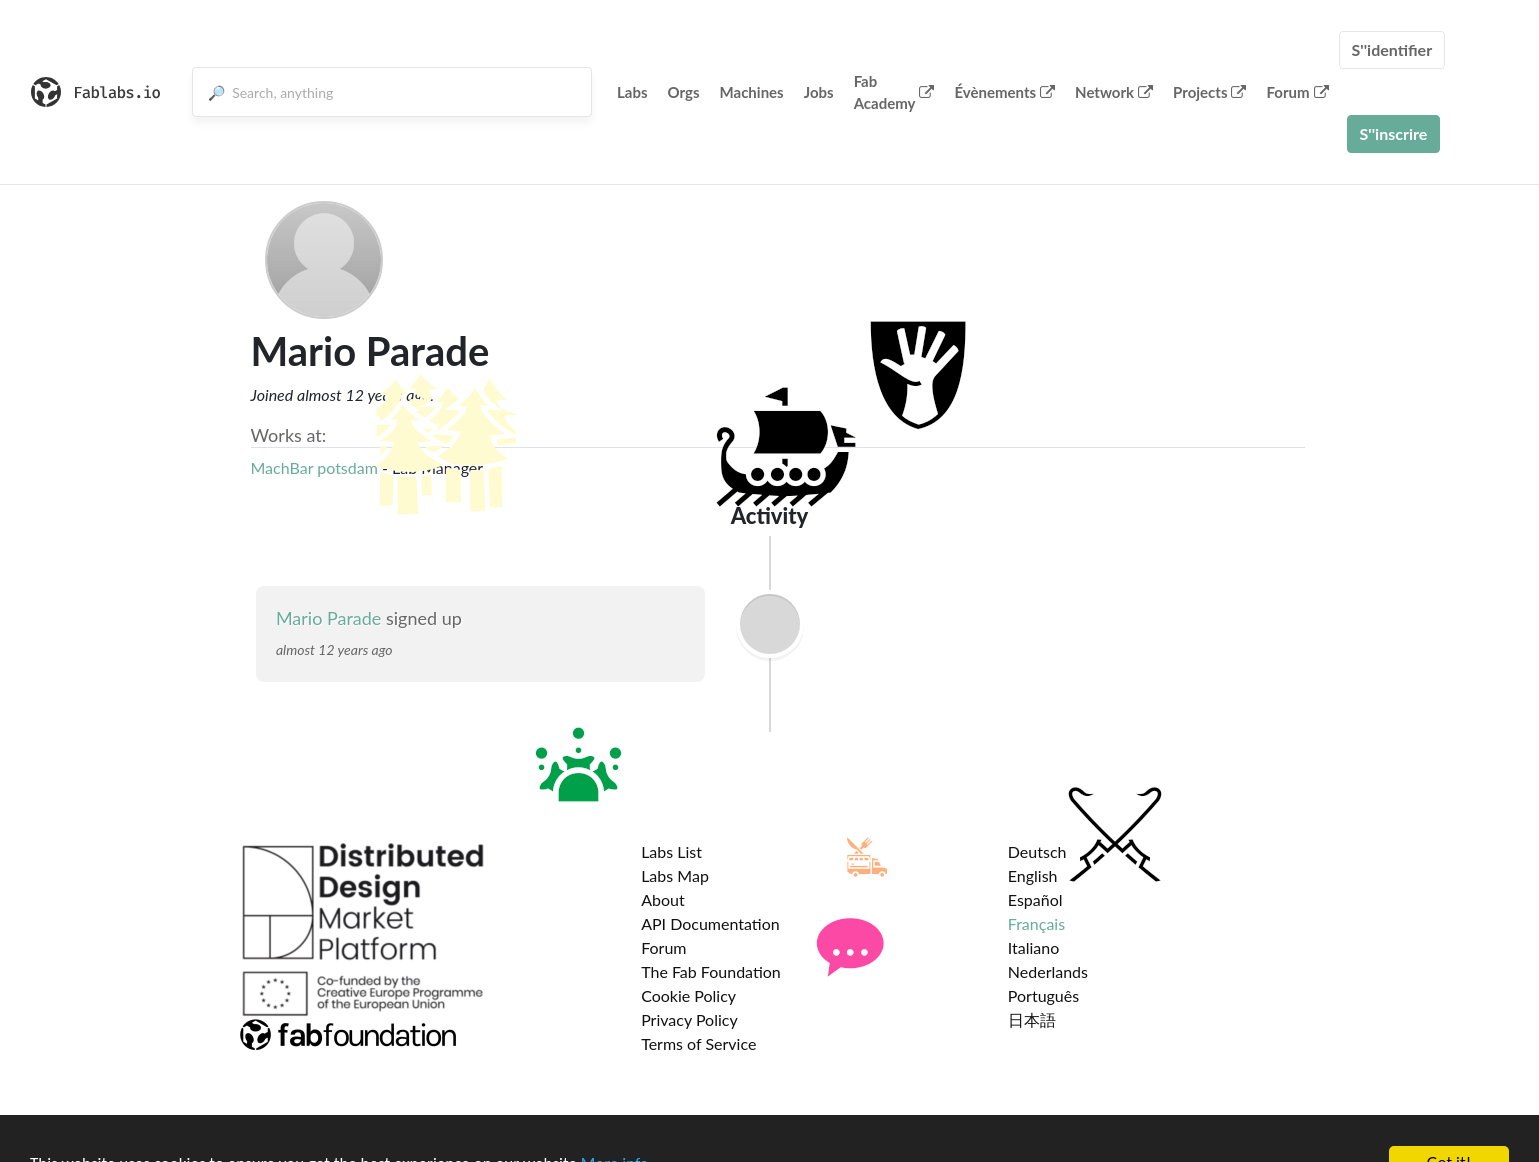 The image size is (1539, 1162). I want to click on indicates a corrosive or acid-based attack/ability, so click(578, 764).